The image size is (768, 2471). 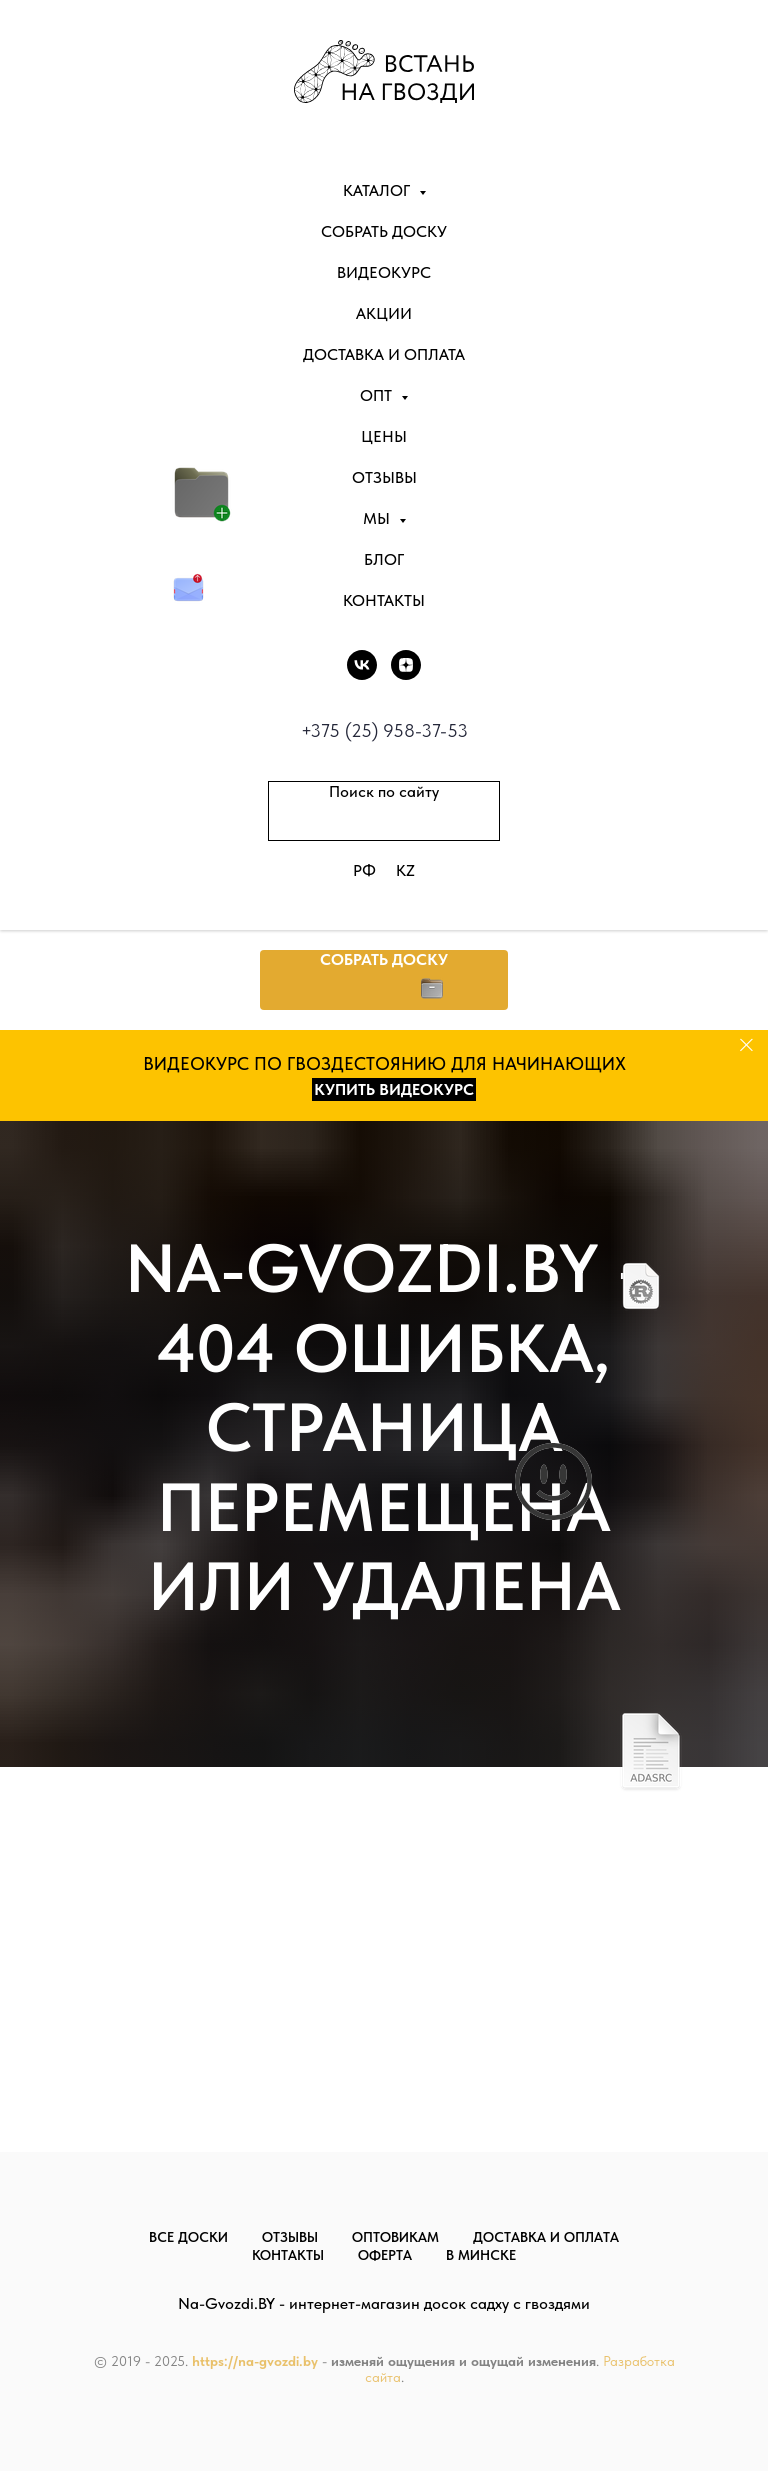 What do you see at coordinates (188, 589) in the screenshot?
I see `send an email or message` at bounding box center [188, 589].